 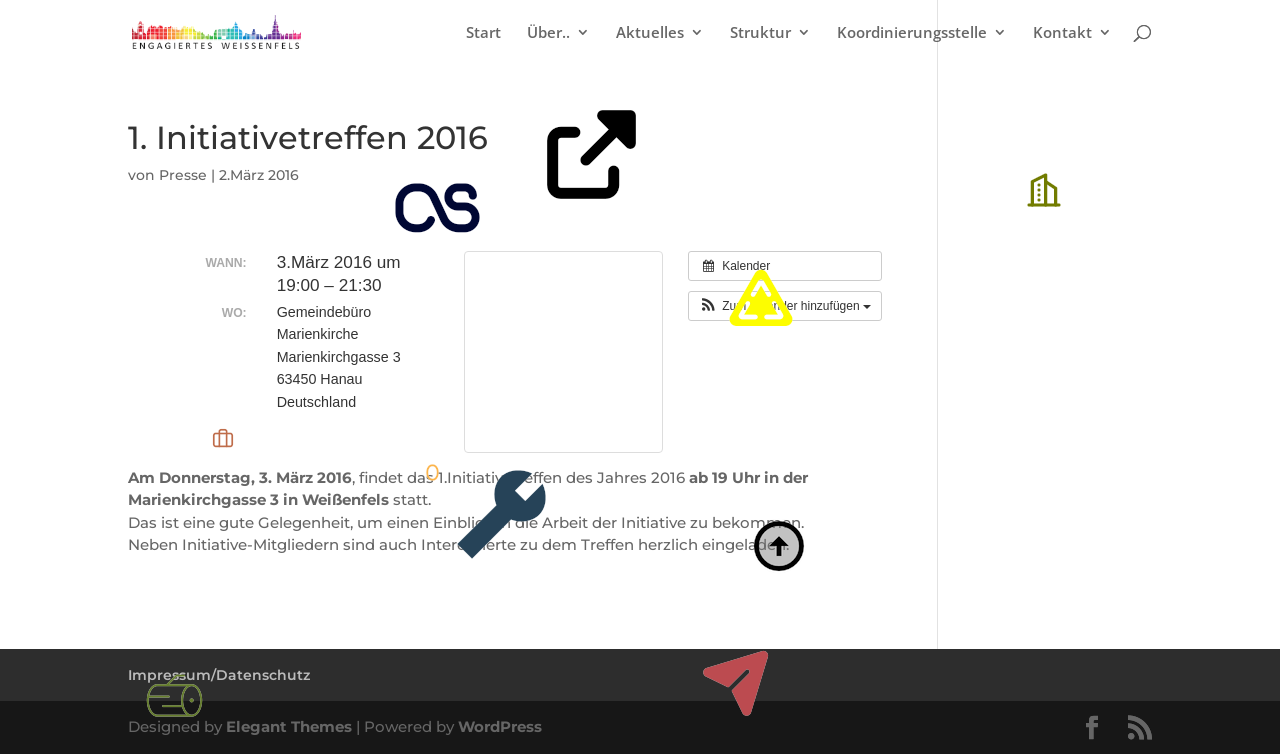 I want to click on view corporate or business location, so click(x=1044, y=190).